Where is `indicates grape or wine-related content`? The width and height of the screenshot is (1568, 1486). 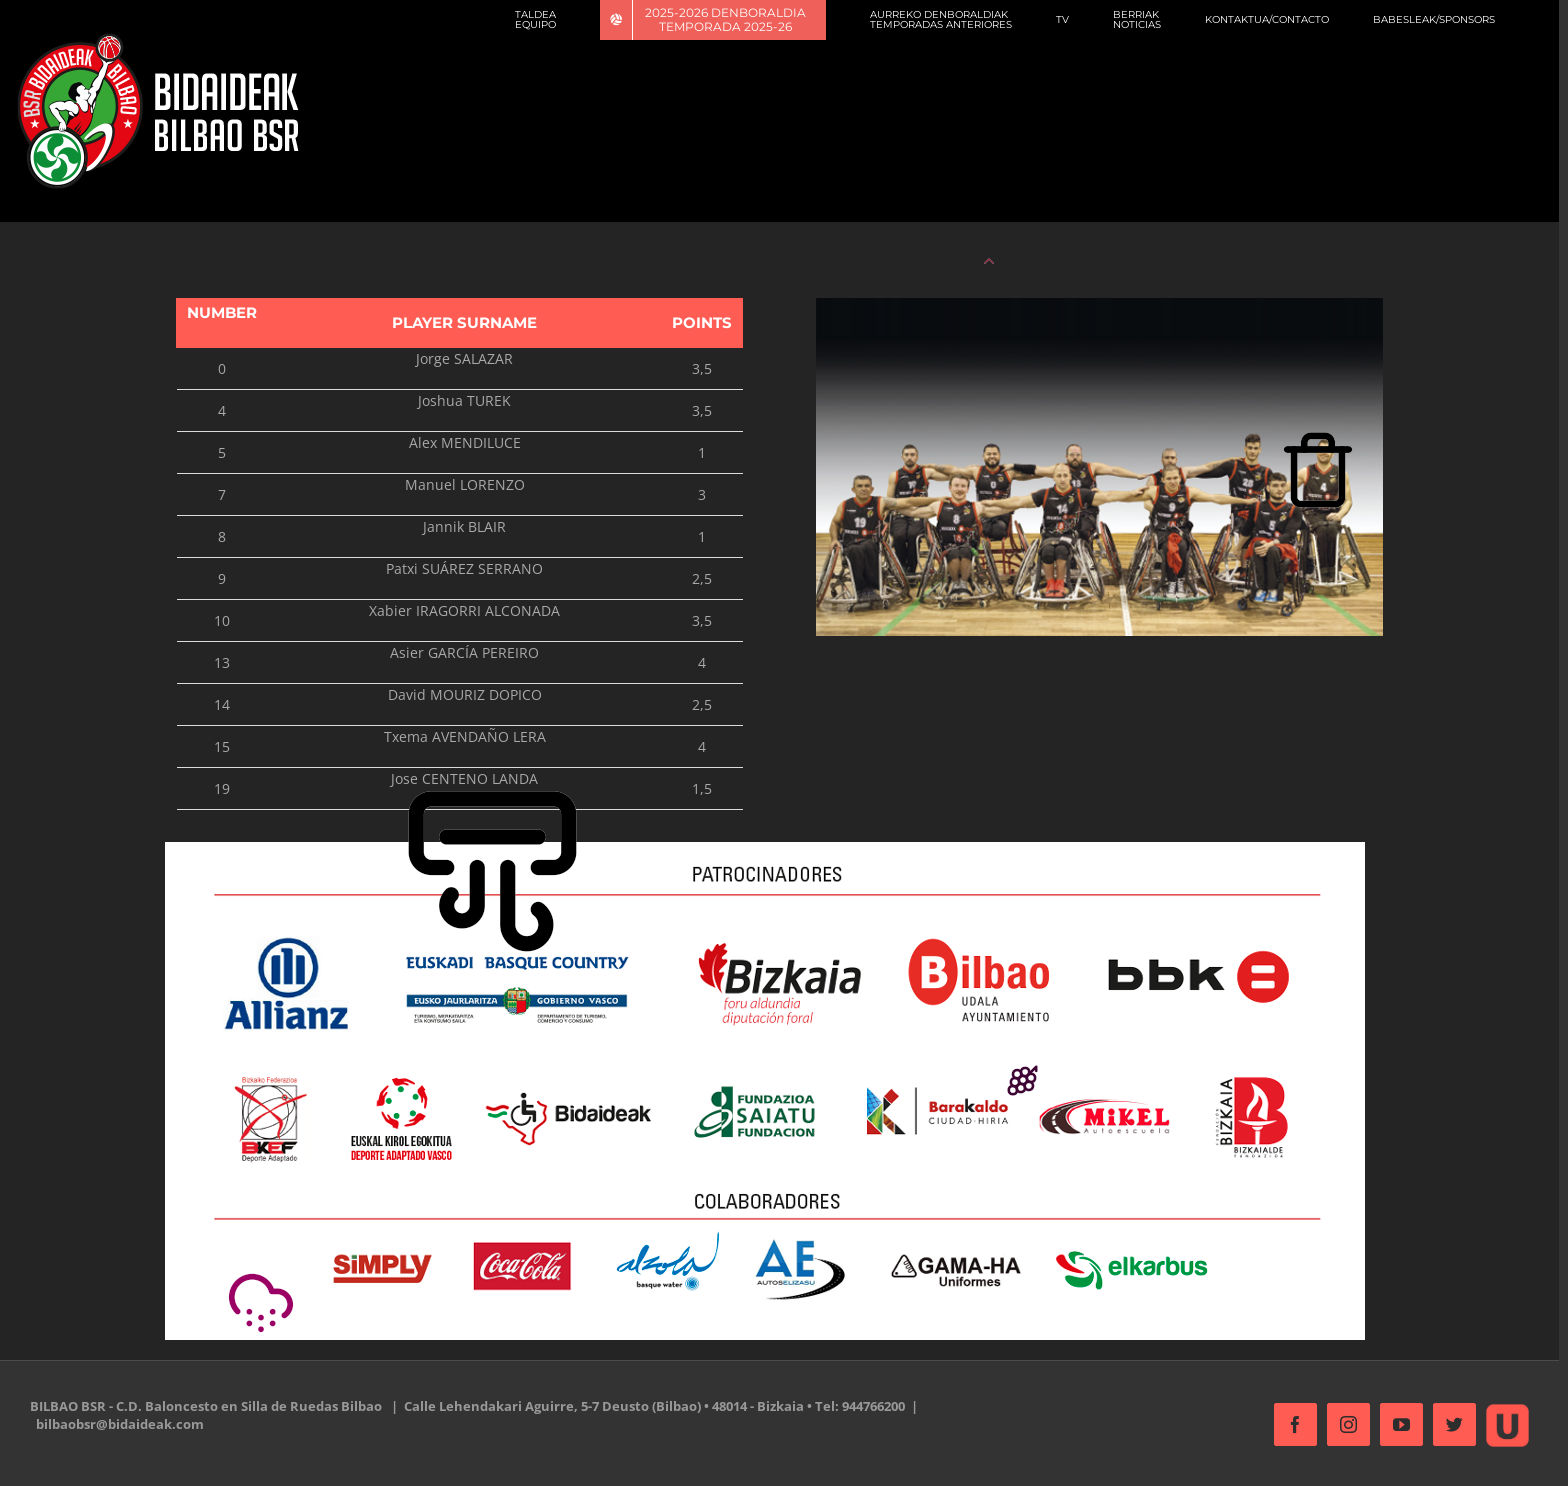
indicates grape or wine-related content is located at coordinates (1022, 1080).